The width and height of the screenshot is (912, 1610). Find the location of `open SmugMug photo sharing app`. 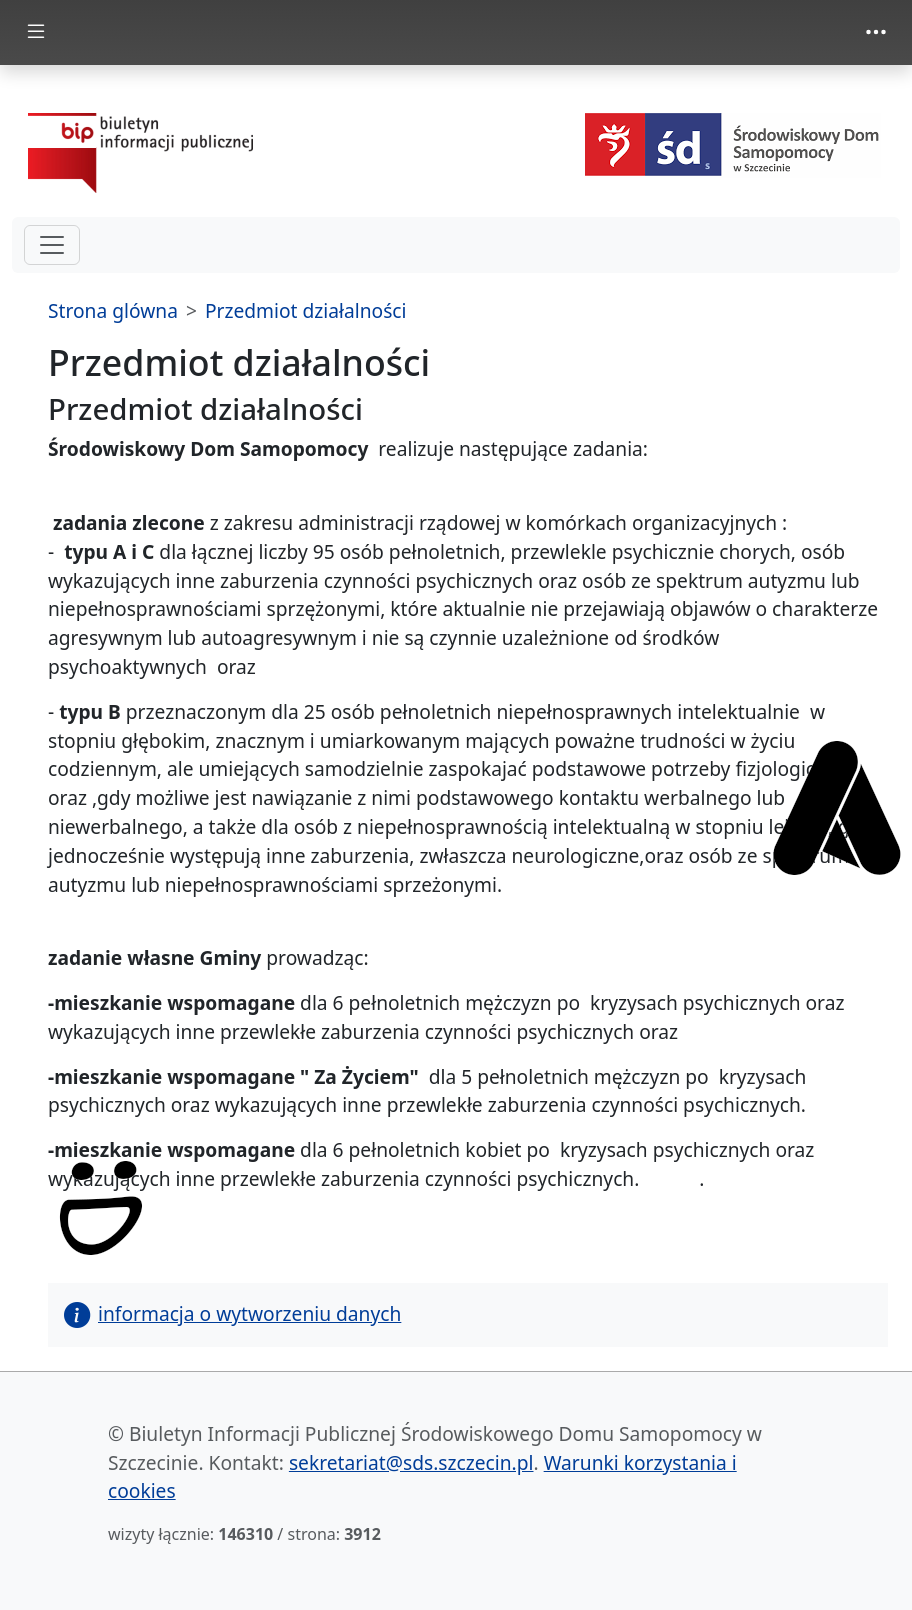

open SmugMug photo sharing app is located at coordinates (101, 1208).